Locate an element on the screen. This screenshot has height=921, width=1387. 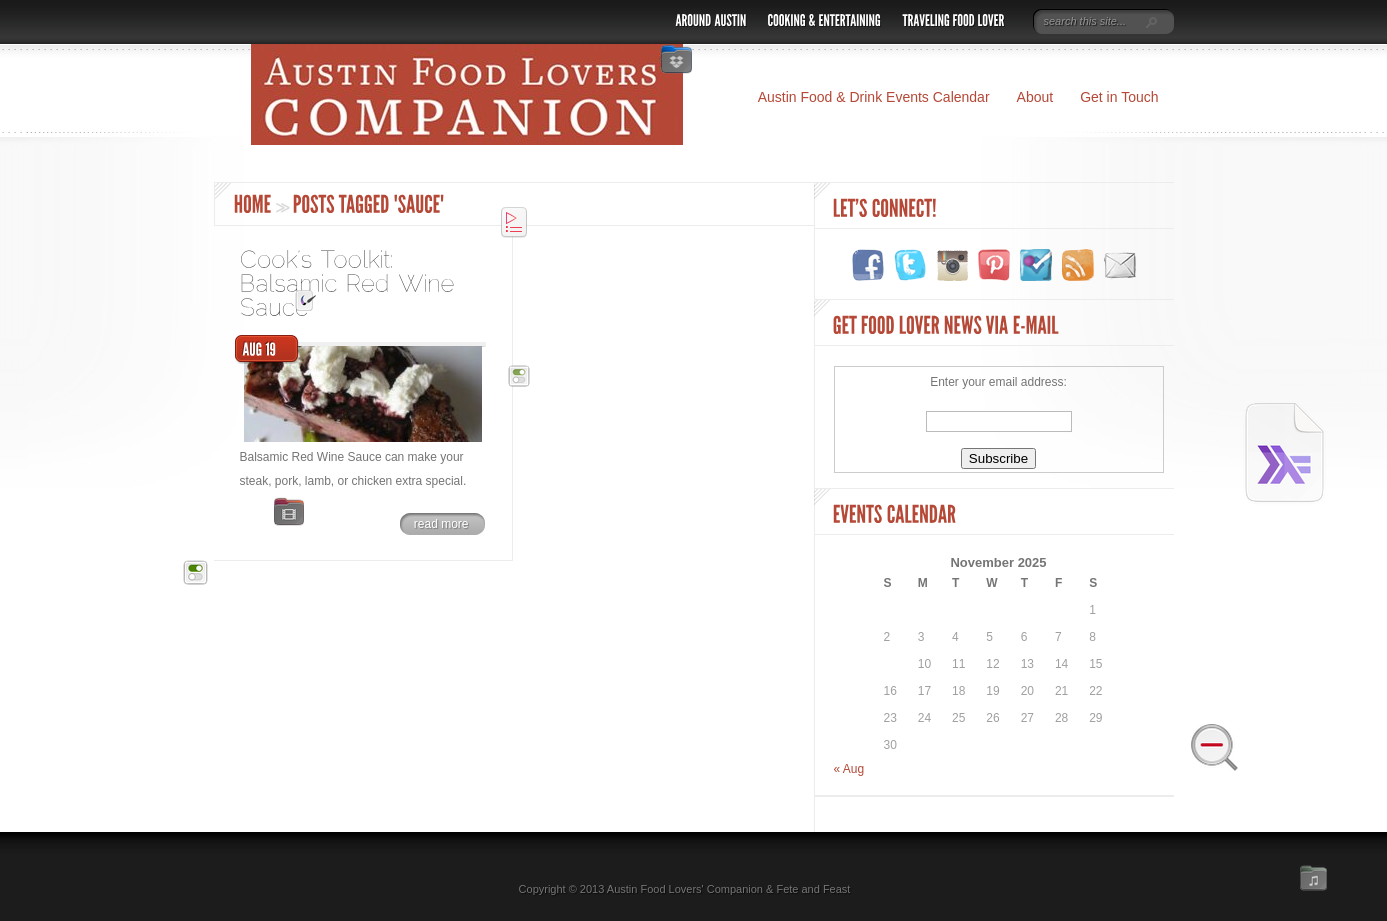
open gnome tweaks settings is located at coordinates (519, 376).